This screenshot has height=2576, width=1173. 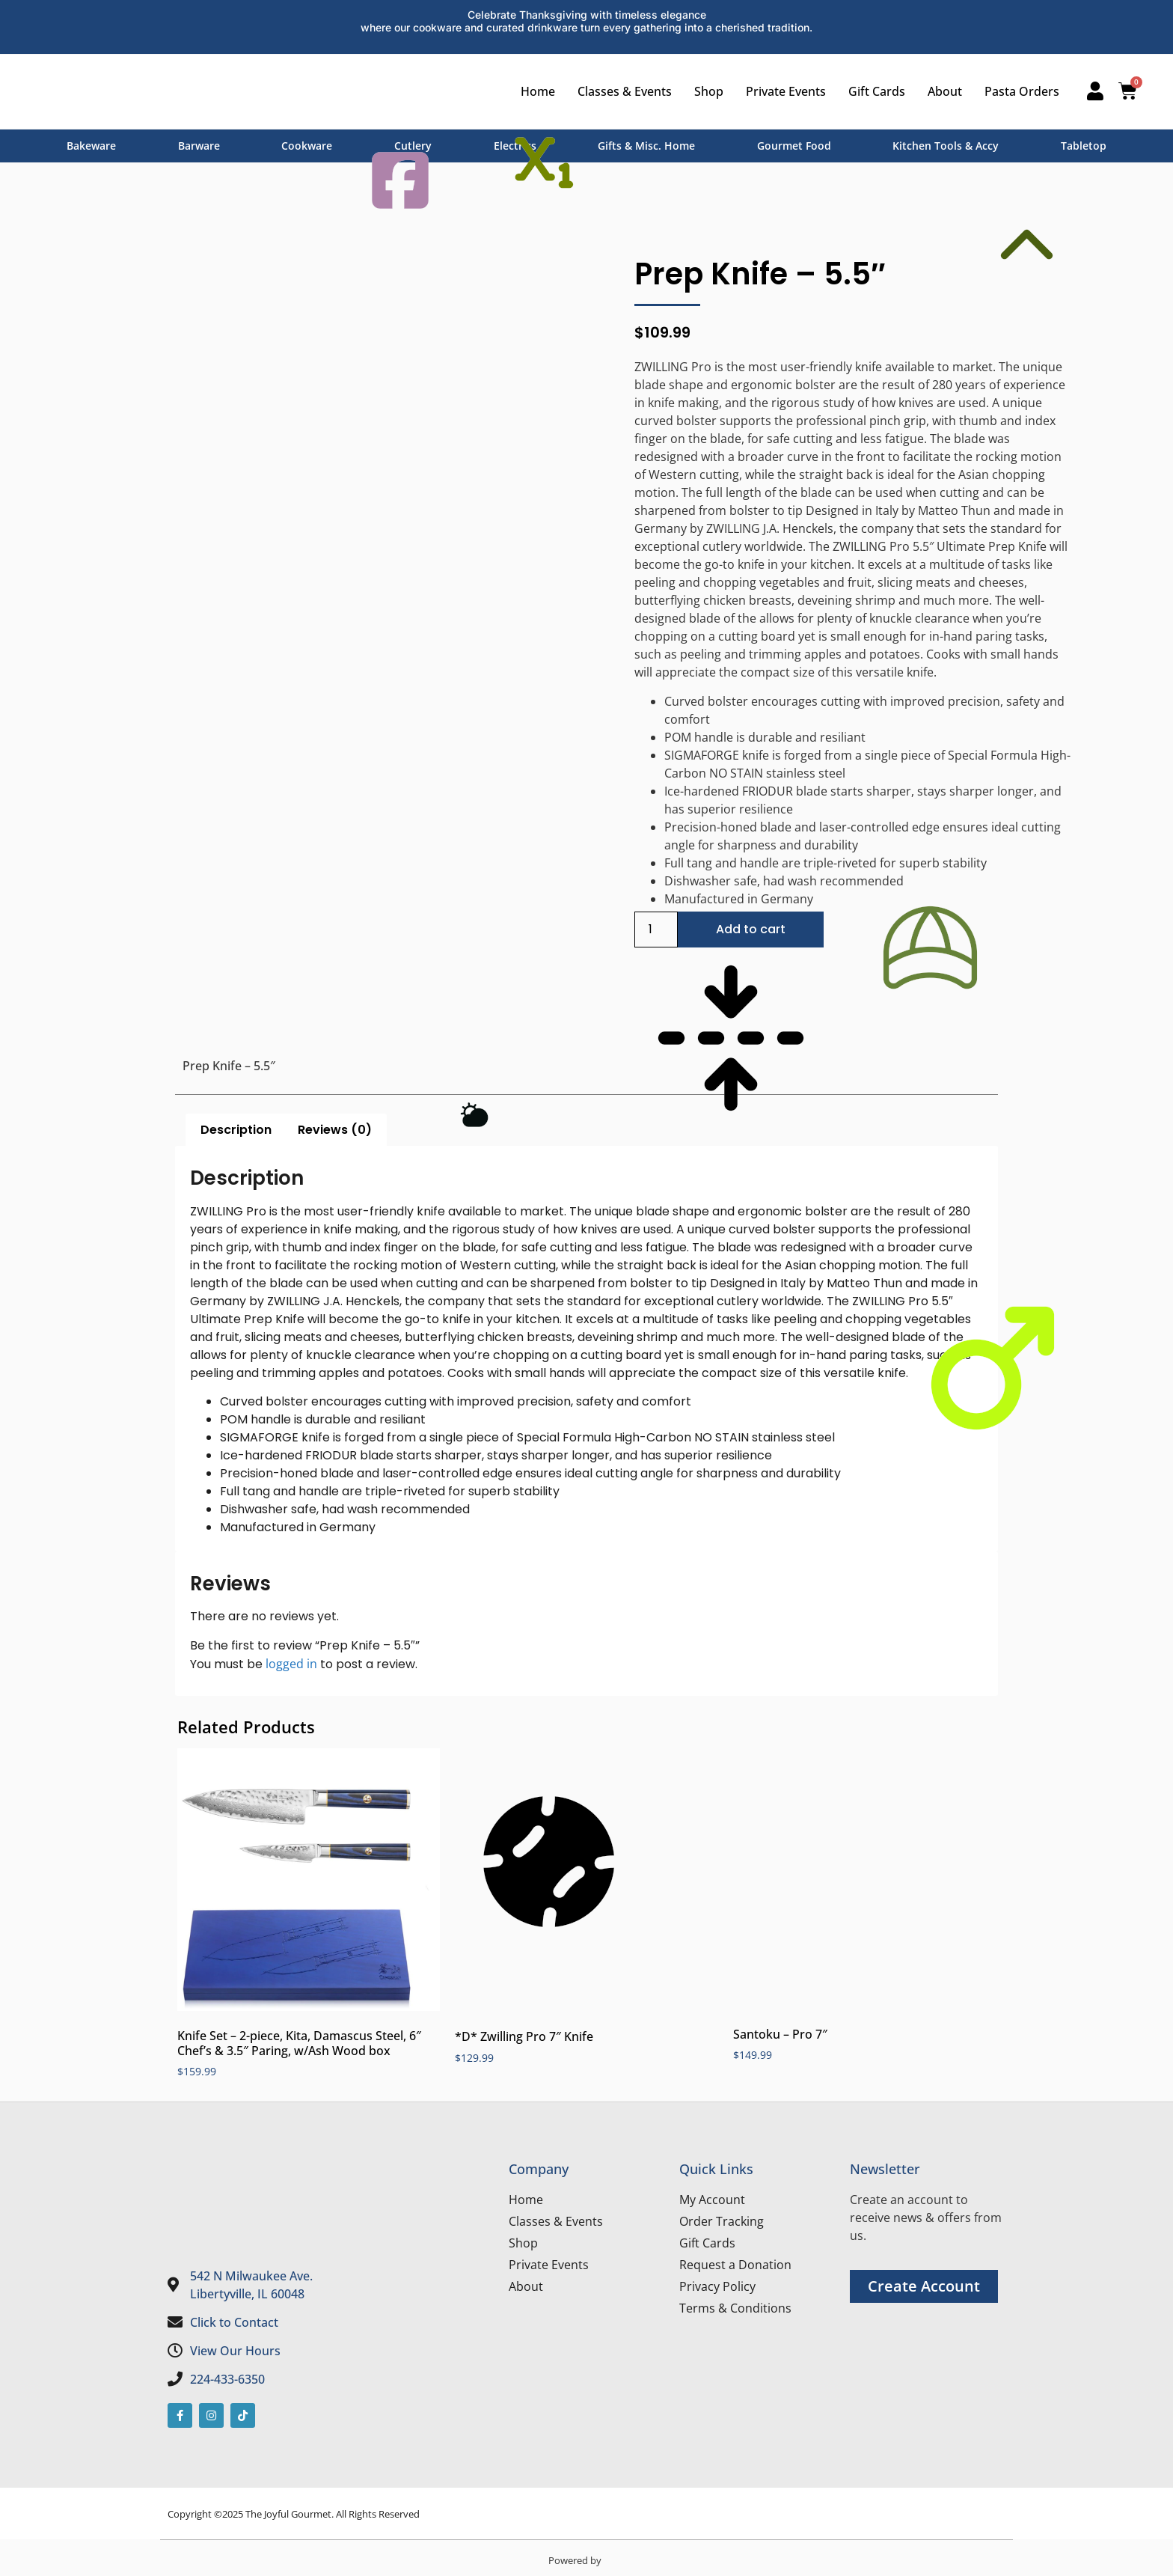 I want to click on view baseball scores or stats, so click(x=548, y=1861).